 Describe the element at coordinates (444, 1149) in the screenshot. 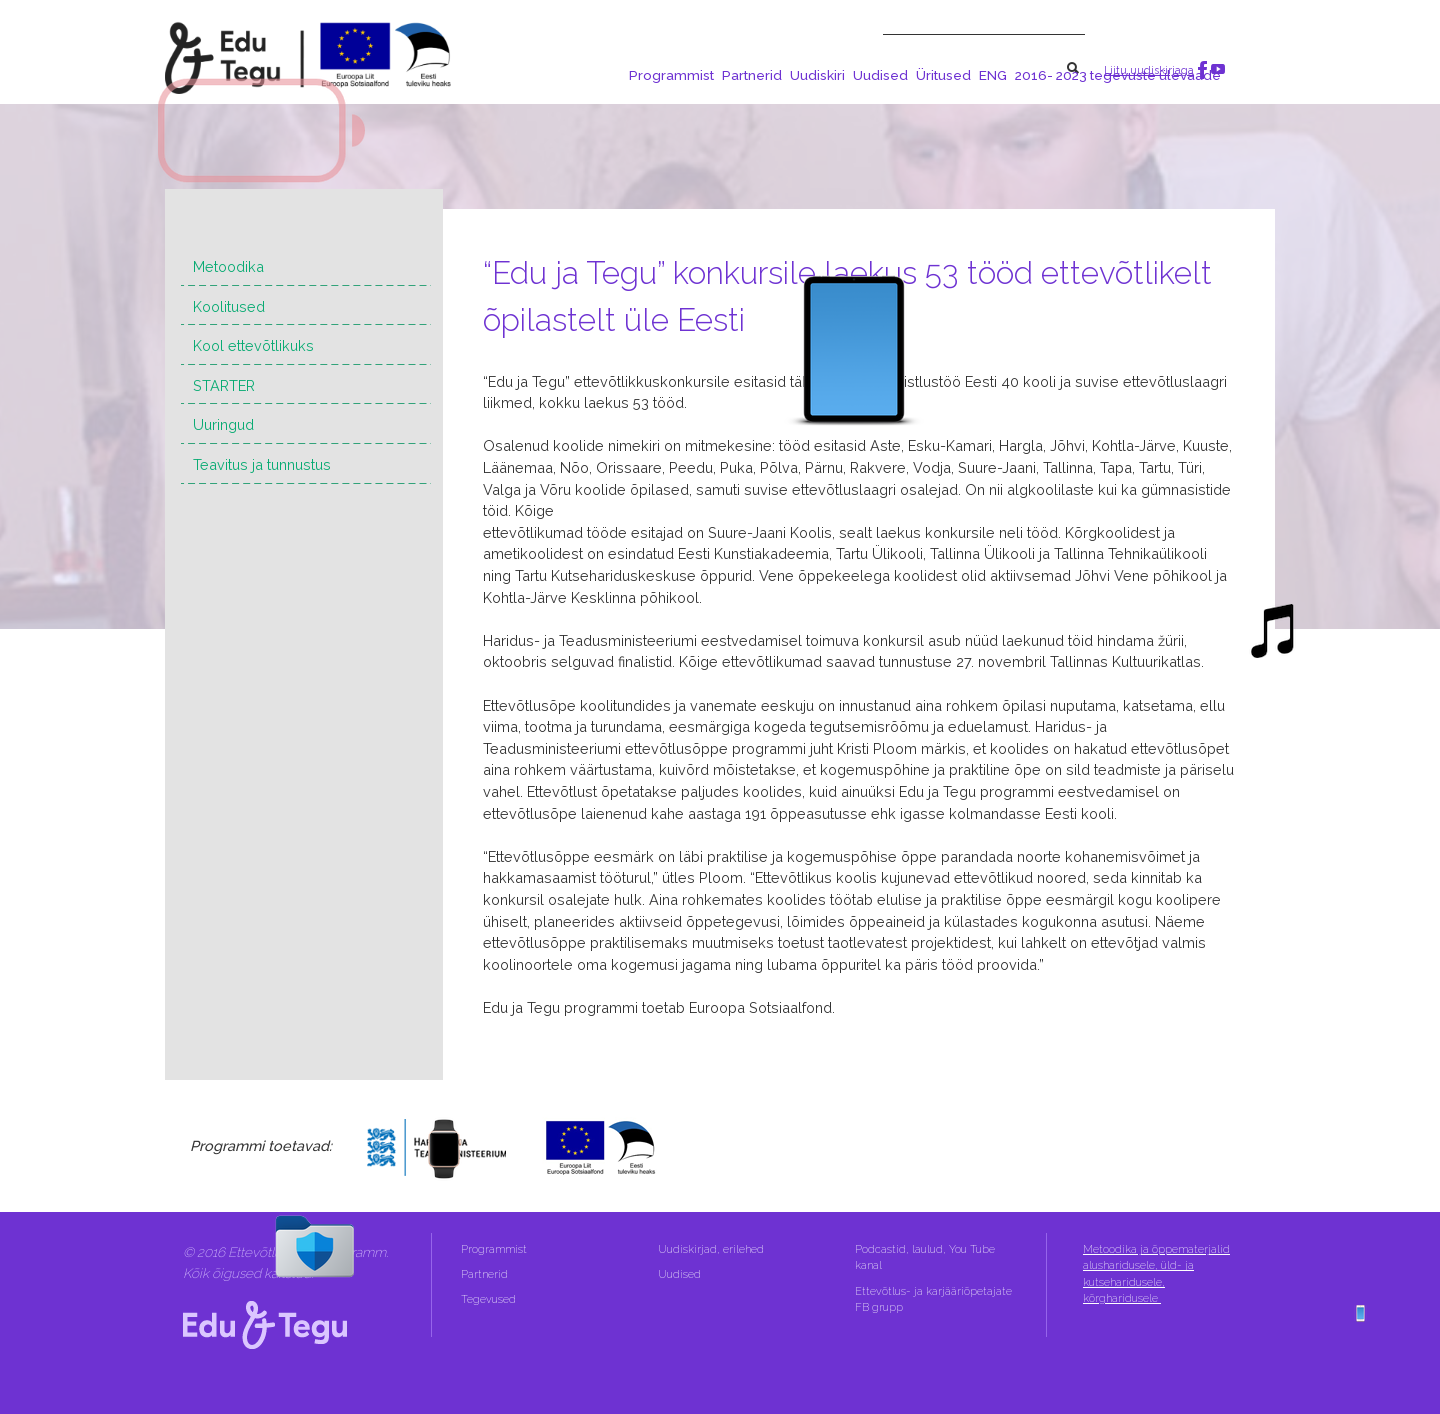

I see `apple watch series 3 device identifier` at that location.